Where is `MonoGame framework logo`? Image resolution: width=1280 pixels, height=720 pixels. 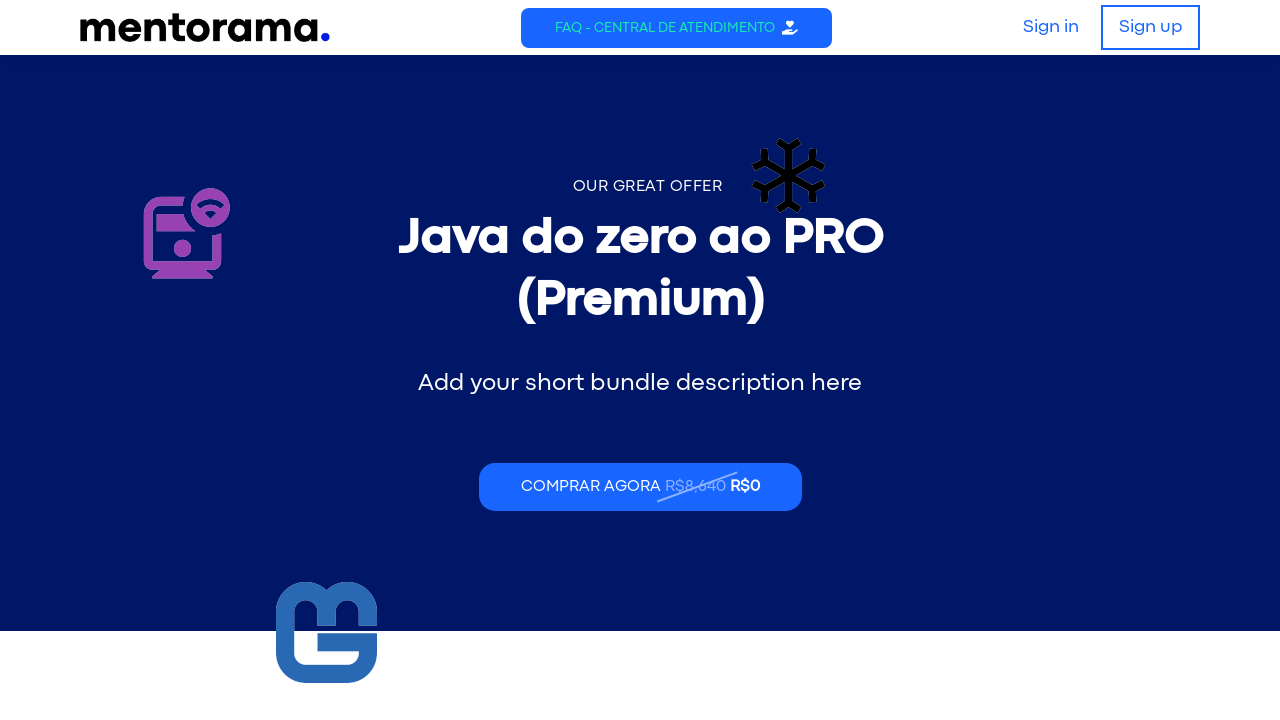 MonoGame framework logo is located at coordinates (326, 632).